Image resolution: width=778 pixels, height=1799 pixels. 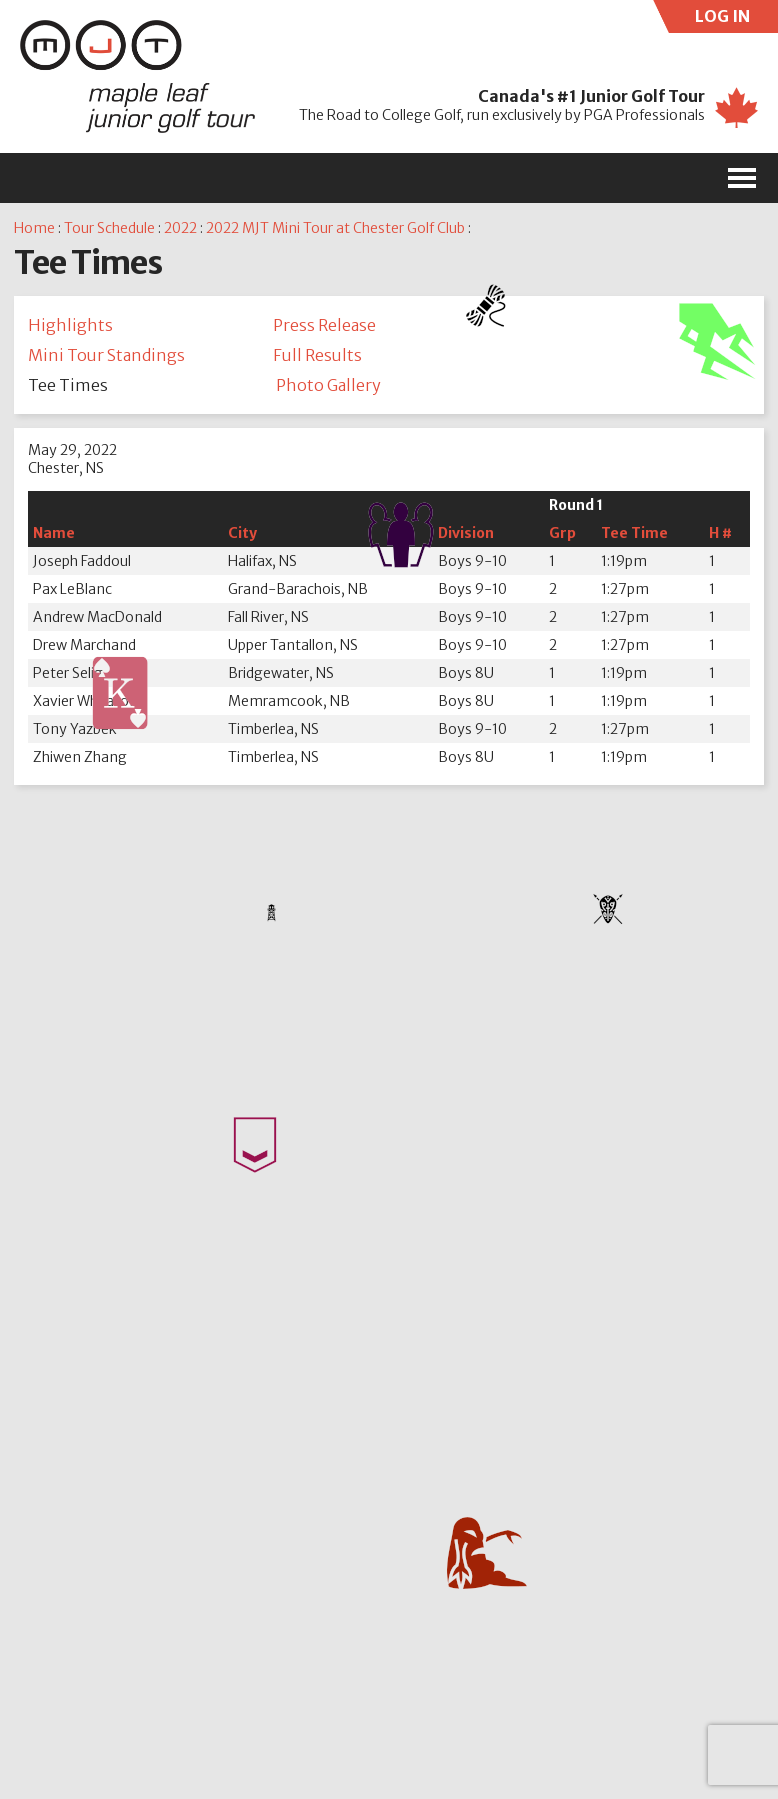 I want to click on switch to multiplayer or team mode, so click(x=401, y=535).